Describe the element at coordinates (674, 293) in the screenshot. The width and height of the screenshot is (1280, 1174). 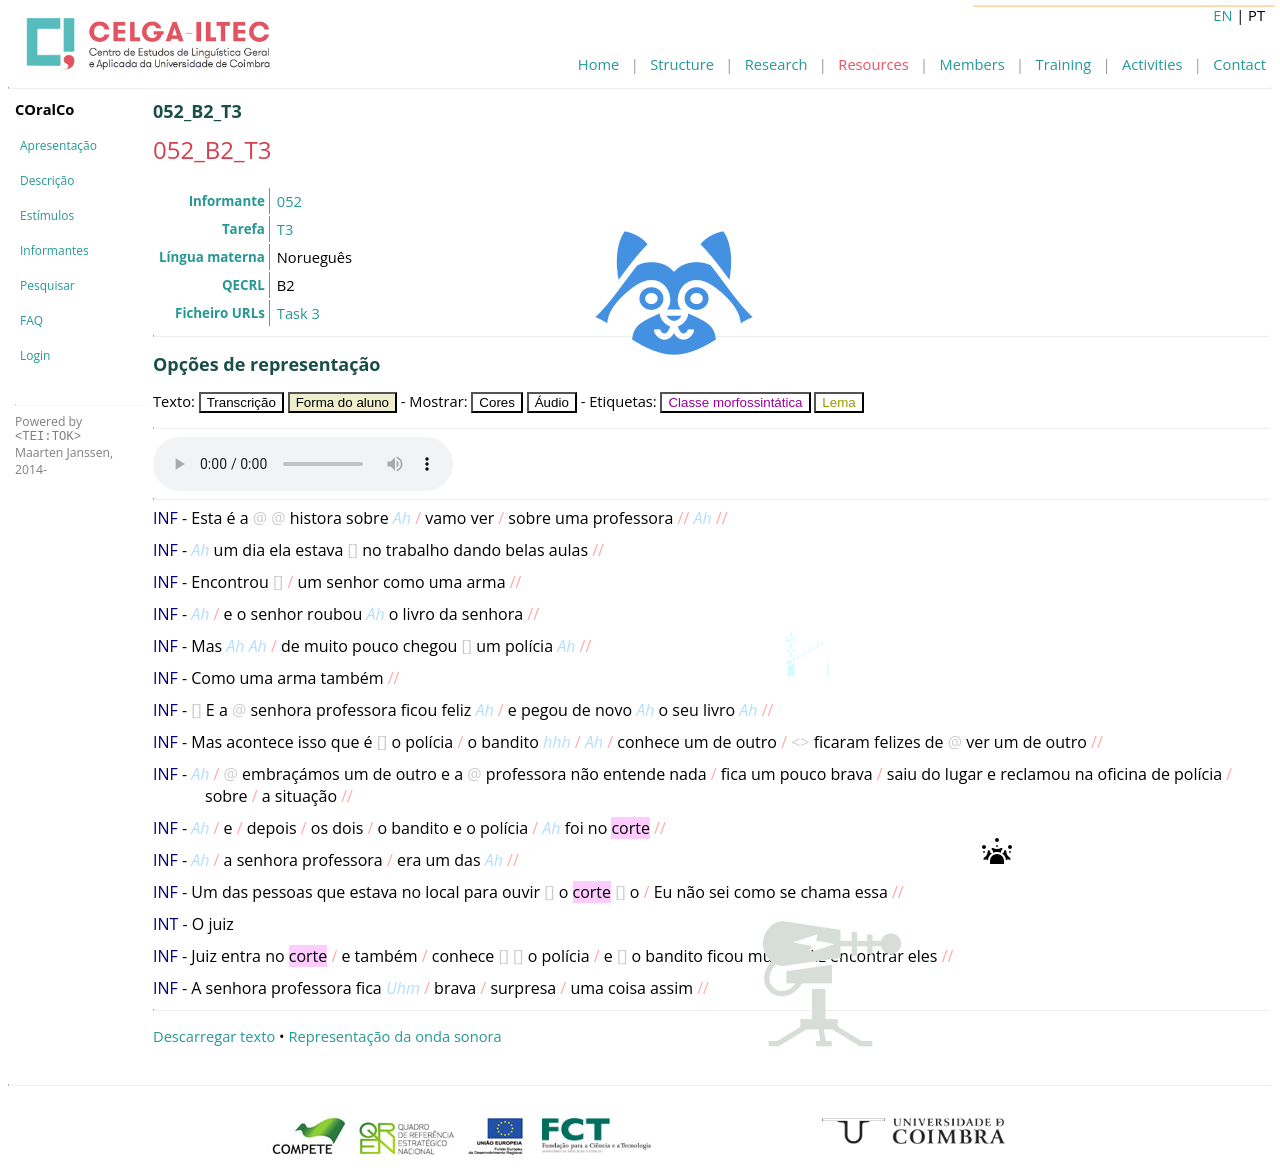
I see `raccoon character or mascot avatar` at that location.